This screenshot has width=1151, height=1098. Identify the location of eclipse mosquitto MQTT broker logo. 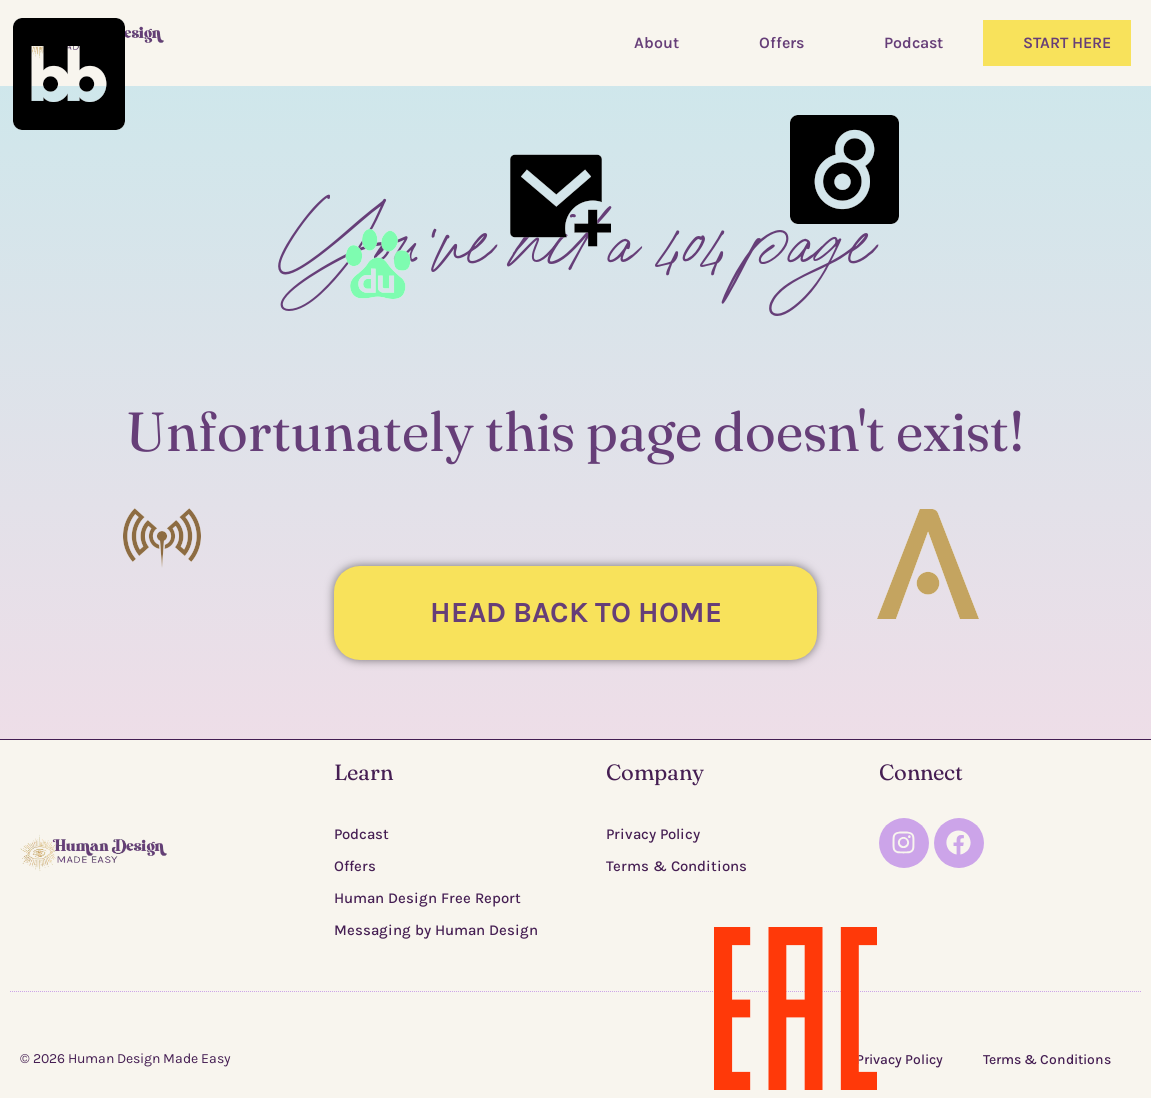
(162, 538).